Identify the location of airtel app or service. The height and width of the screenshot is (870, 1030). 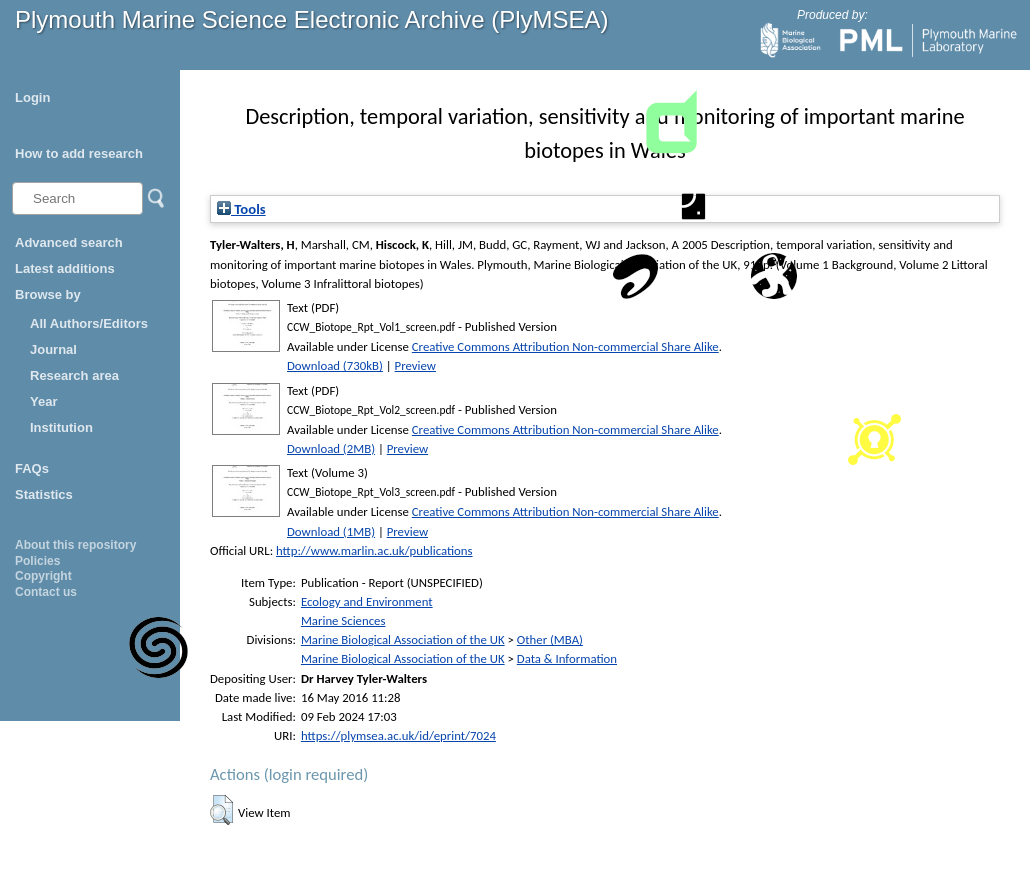
(635, 276).